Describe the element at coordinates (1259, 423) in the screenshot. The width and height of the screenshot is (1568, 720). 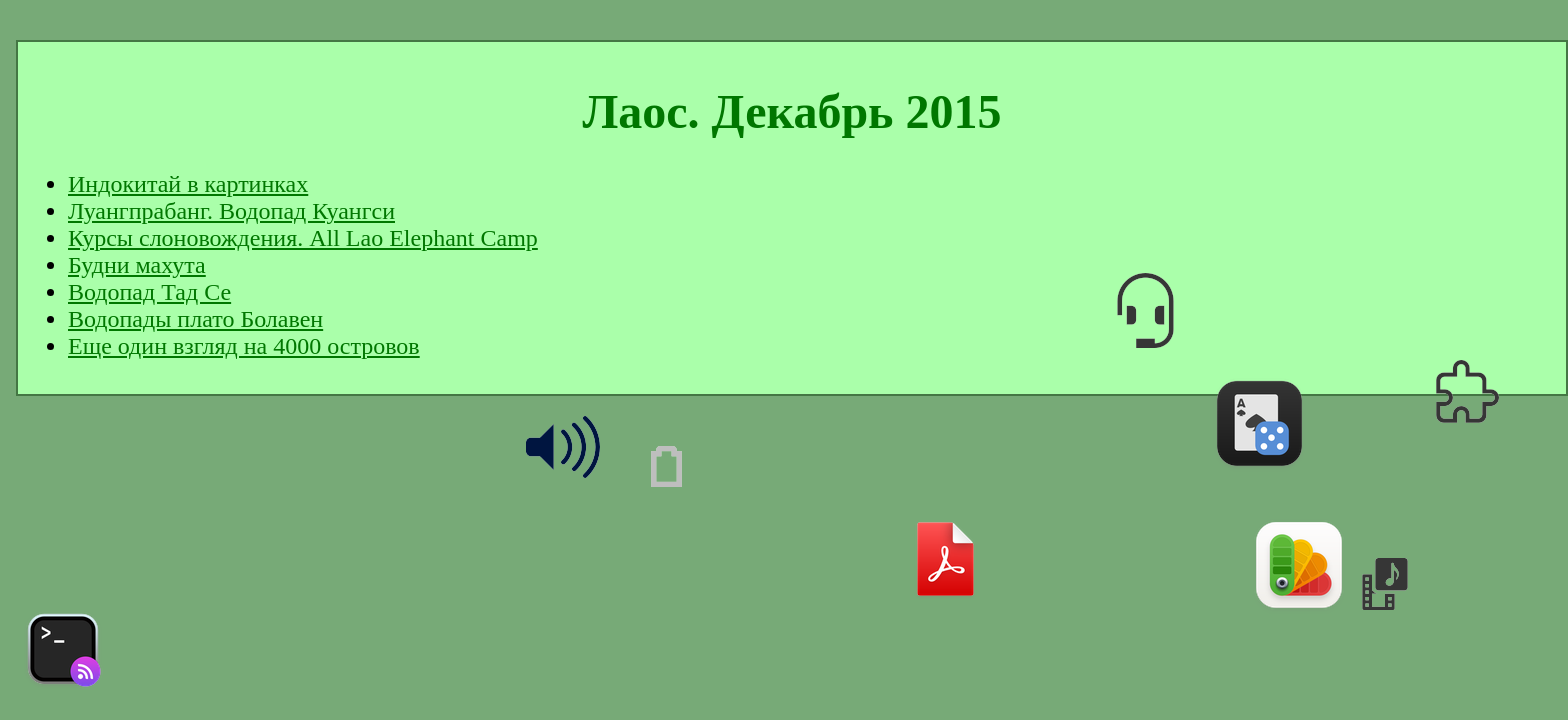
I see `launch tabletop simulator` at that location.